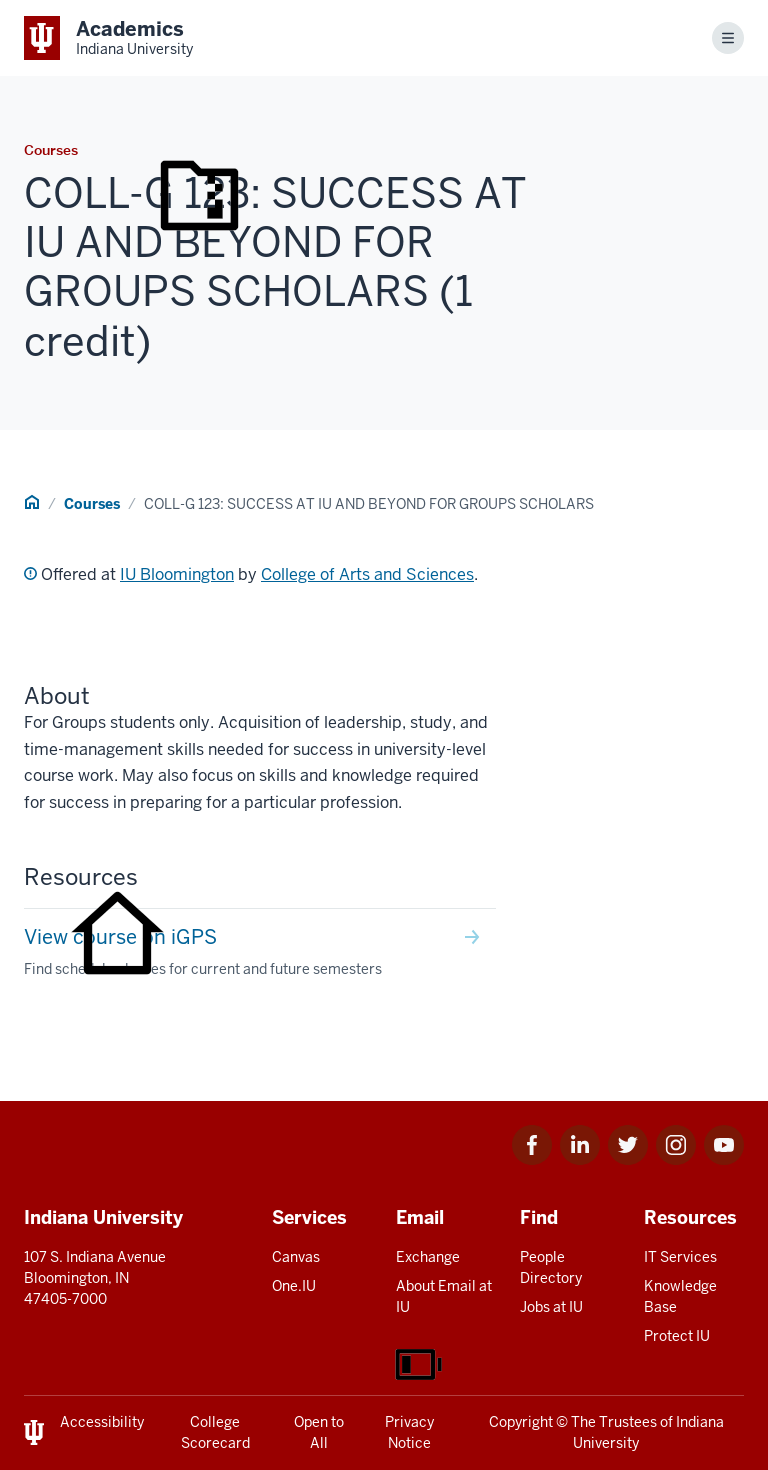 This screenshot has height=1470, width=768. Describe the element at coordinates (117, 936) in the screenshot. I see `navigate to home screen` at that location.